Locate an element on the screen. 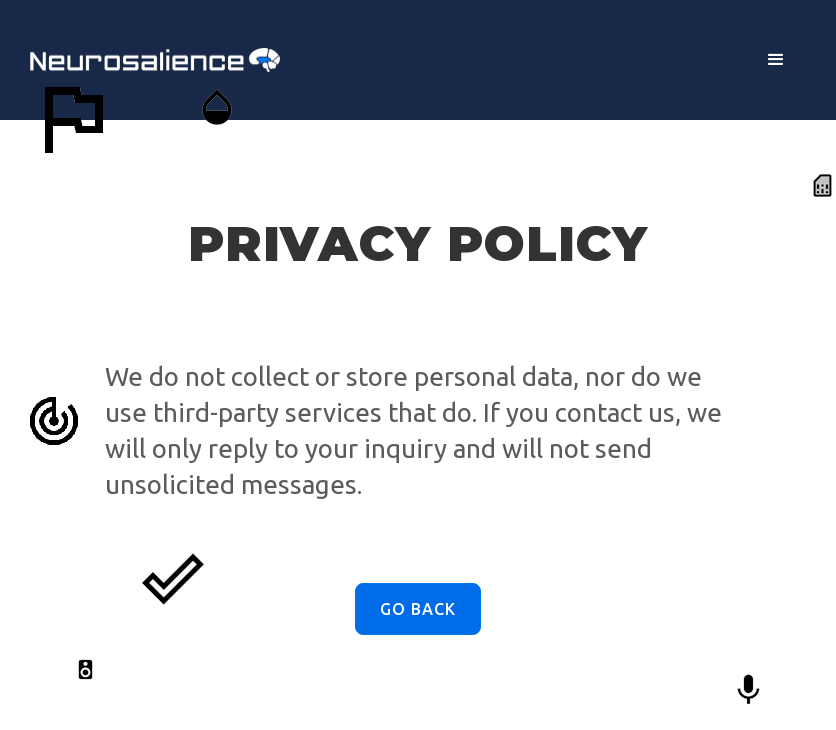 The height and width of the screenshot is (730, 836). view sim card information is located at coordinates (822, 185).